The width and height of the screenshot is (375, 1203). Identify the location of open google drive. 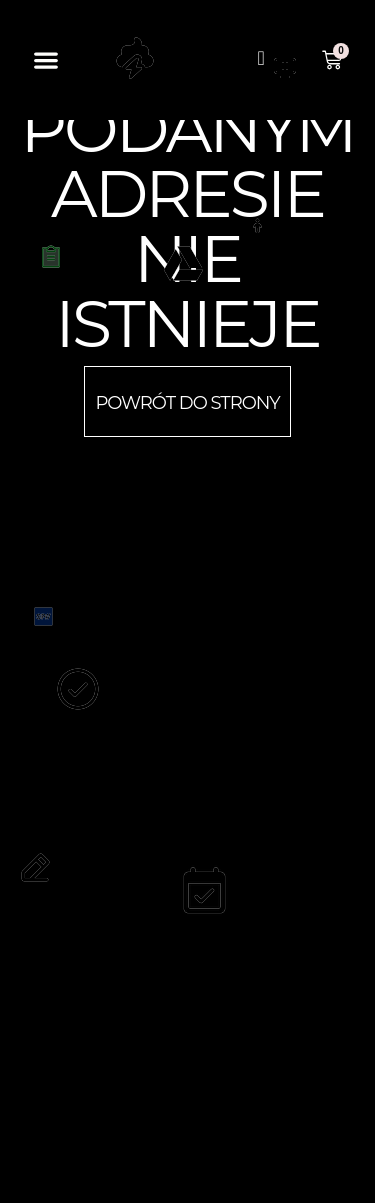
(183, 263).